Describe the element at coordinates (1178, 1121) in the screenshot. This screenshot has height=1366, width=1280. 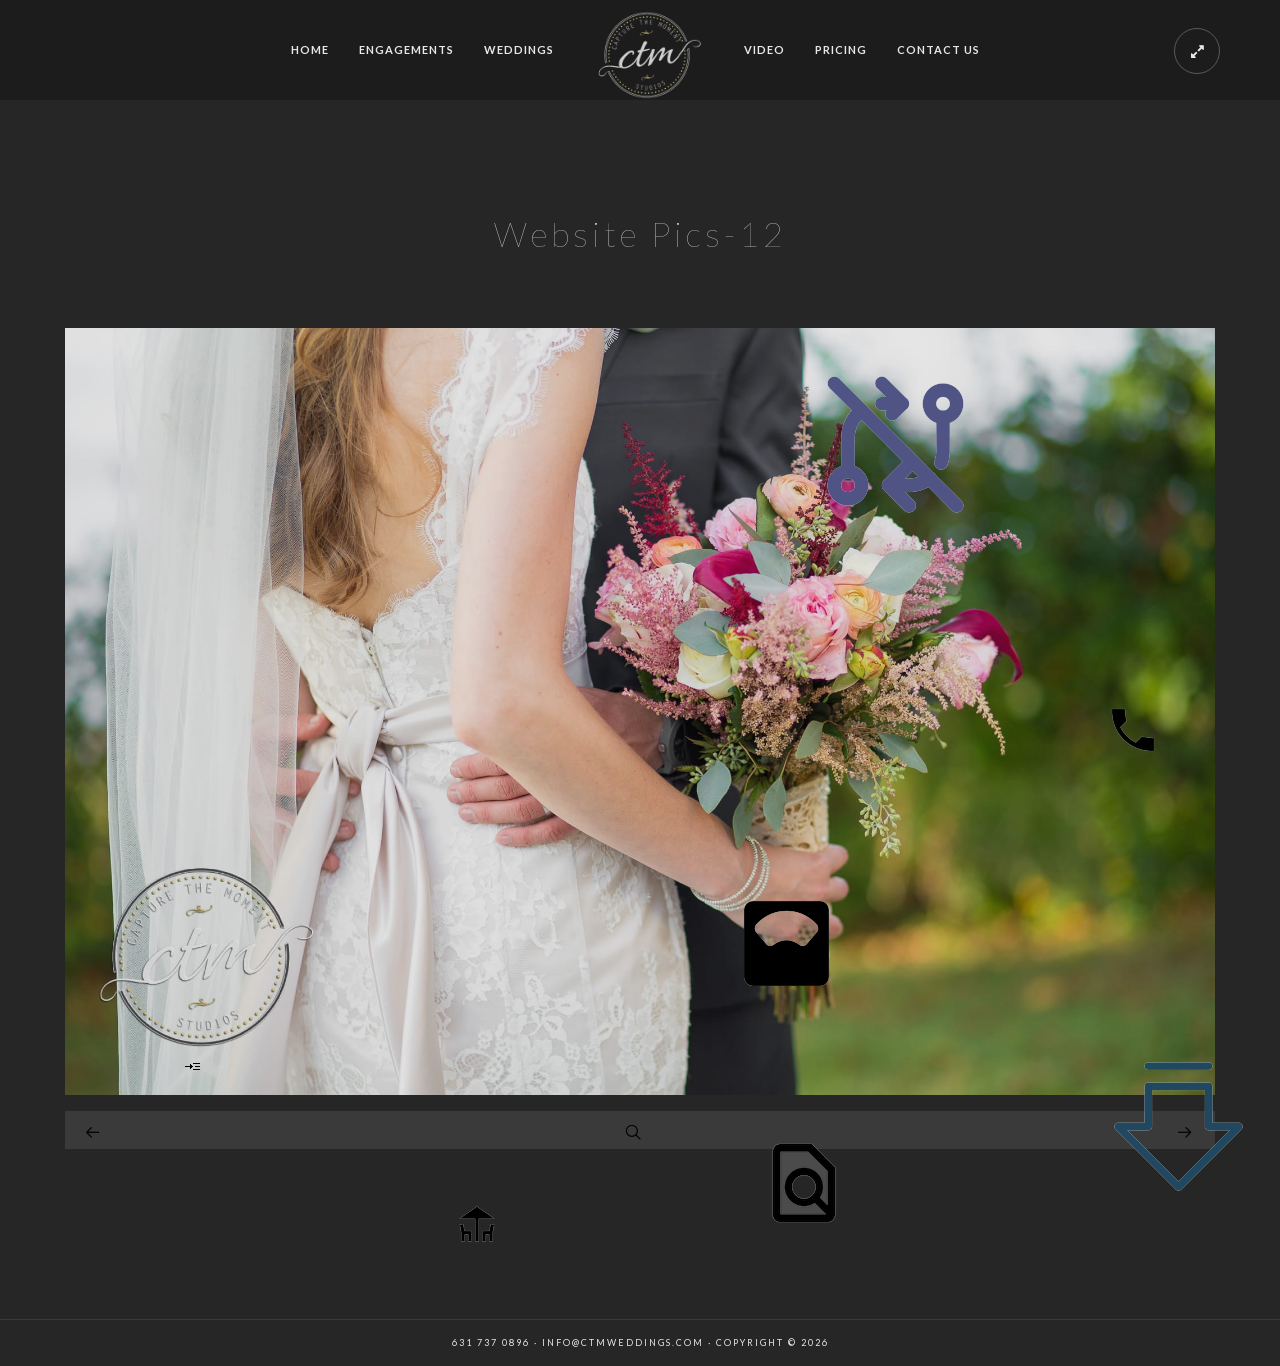
I see `download a file or content` at that location.